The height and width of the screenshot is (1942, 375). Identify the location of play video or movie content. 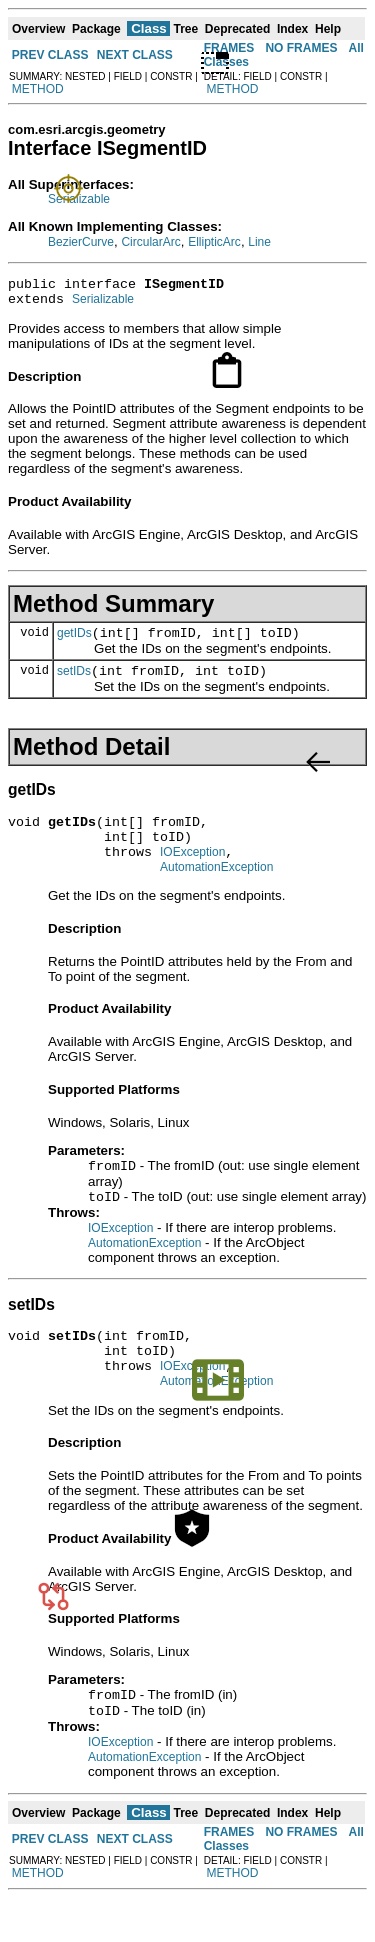
(218, 1380).